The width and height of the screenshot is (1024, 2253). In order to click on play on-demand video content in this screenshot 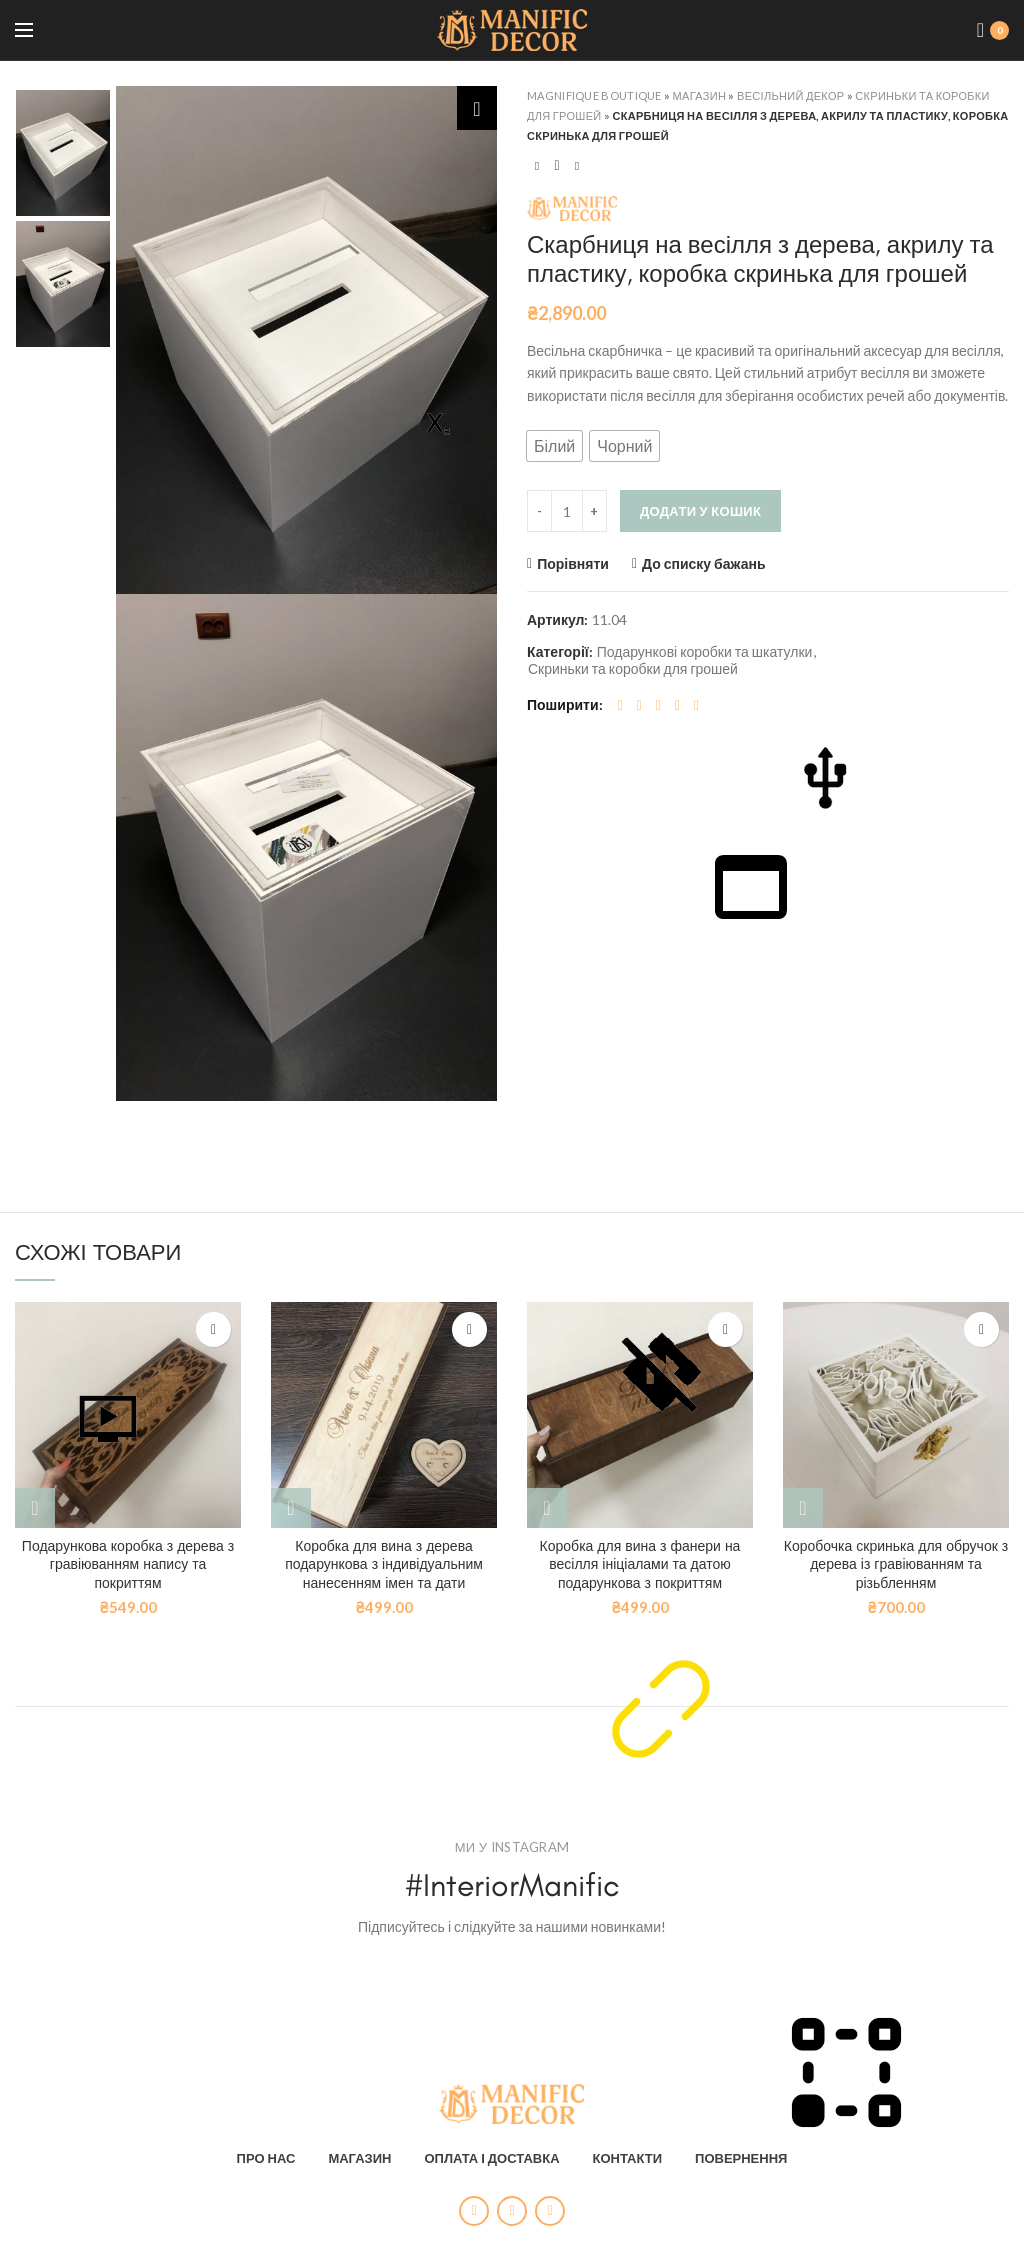, I will do `click(108, 1419)`.